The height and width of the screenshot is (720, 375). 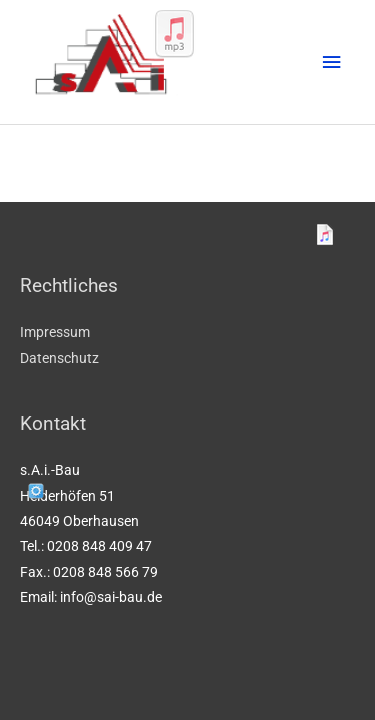 I want to click on windows executable file (.exe), so click(x=36, y=491).